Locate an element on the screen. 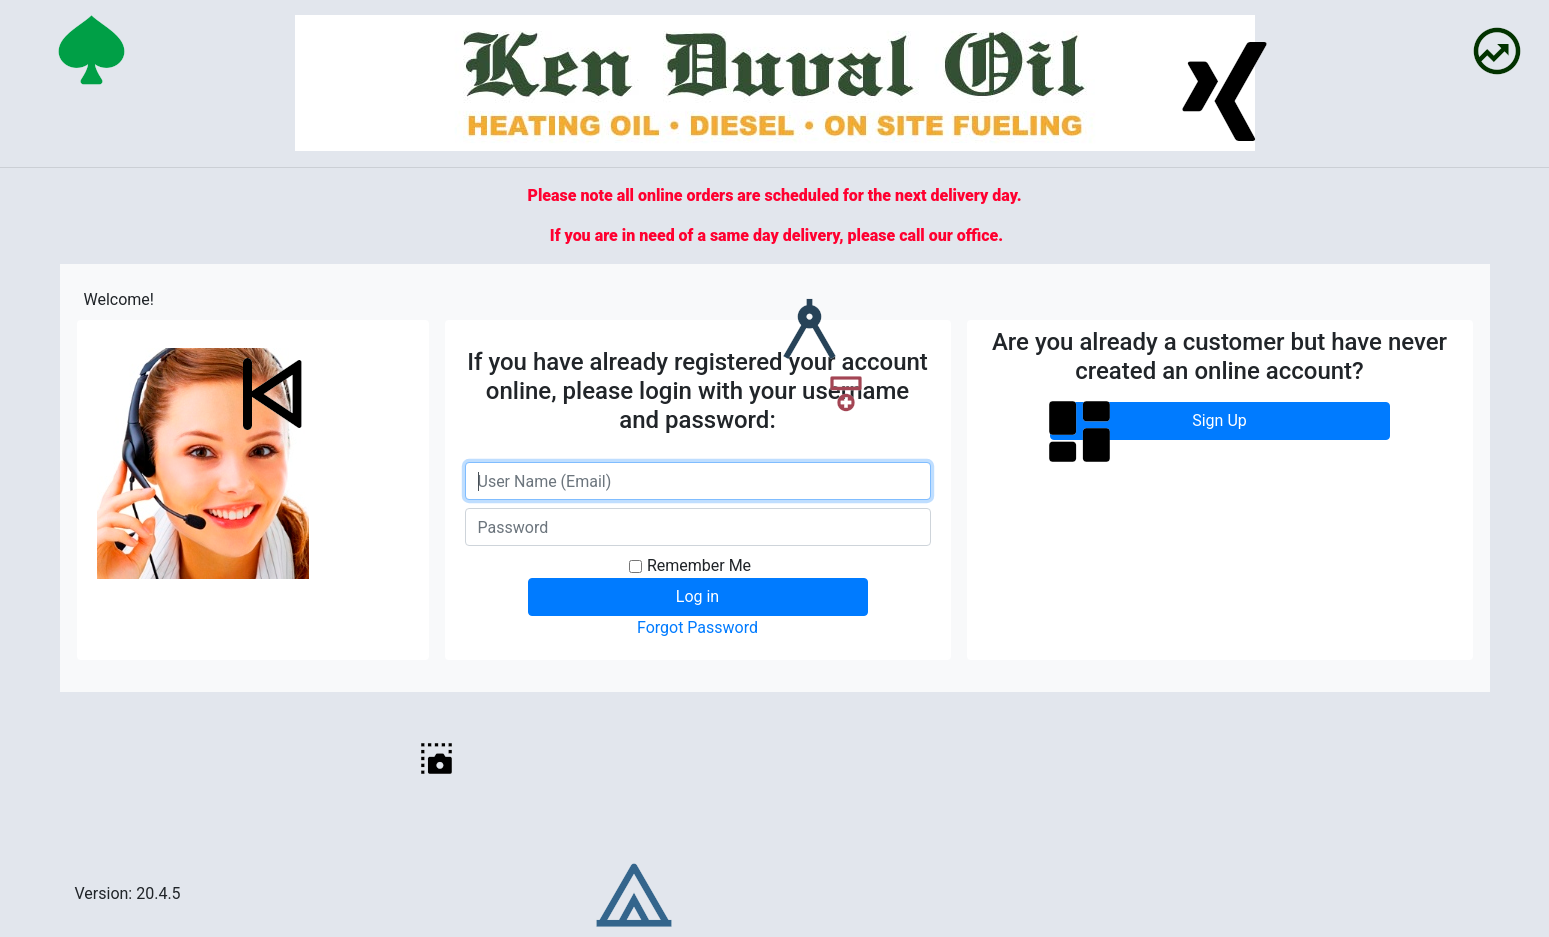 The height and width of the screenshot is (937, 1549). view financial performance or fund growth is located at coordinates (1497, 51).